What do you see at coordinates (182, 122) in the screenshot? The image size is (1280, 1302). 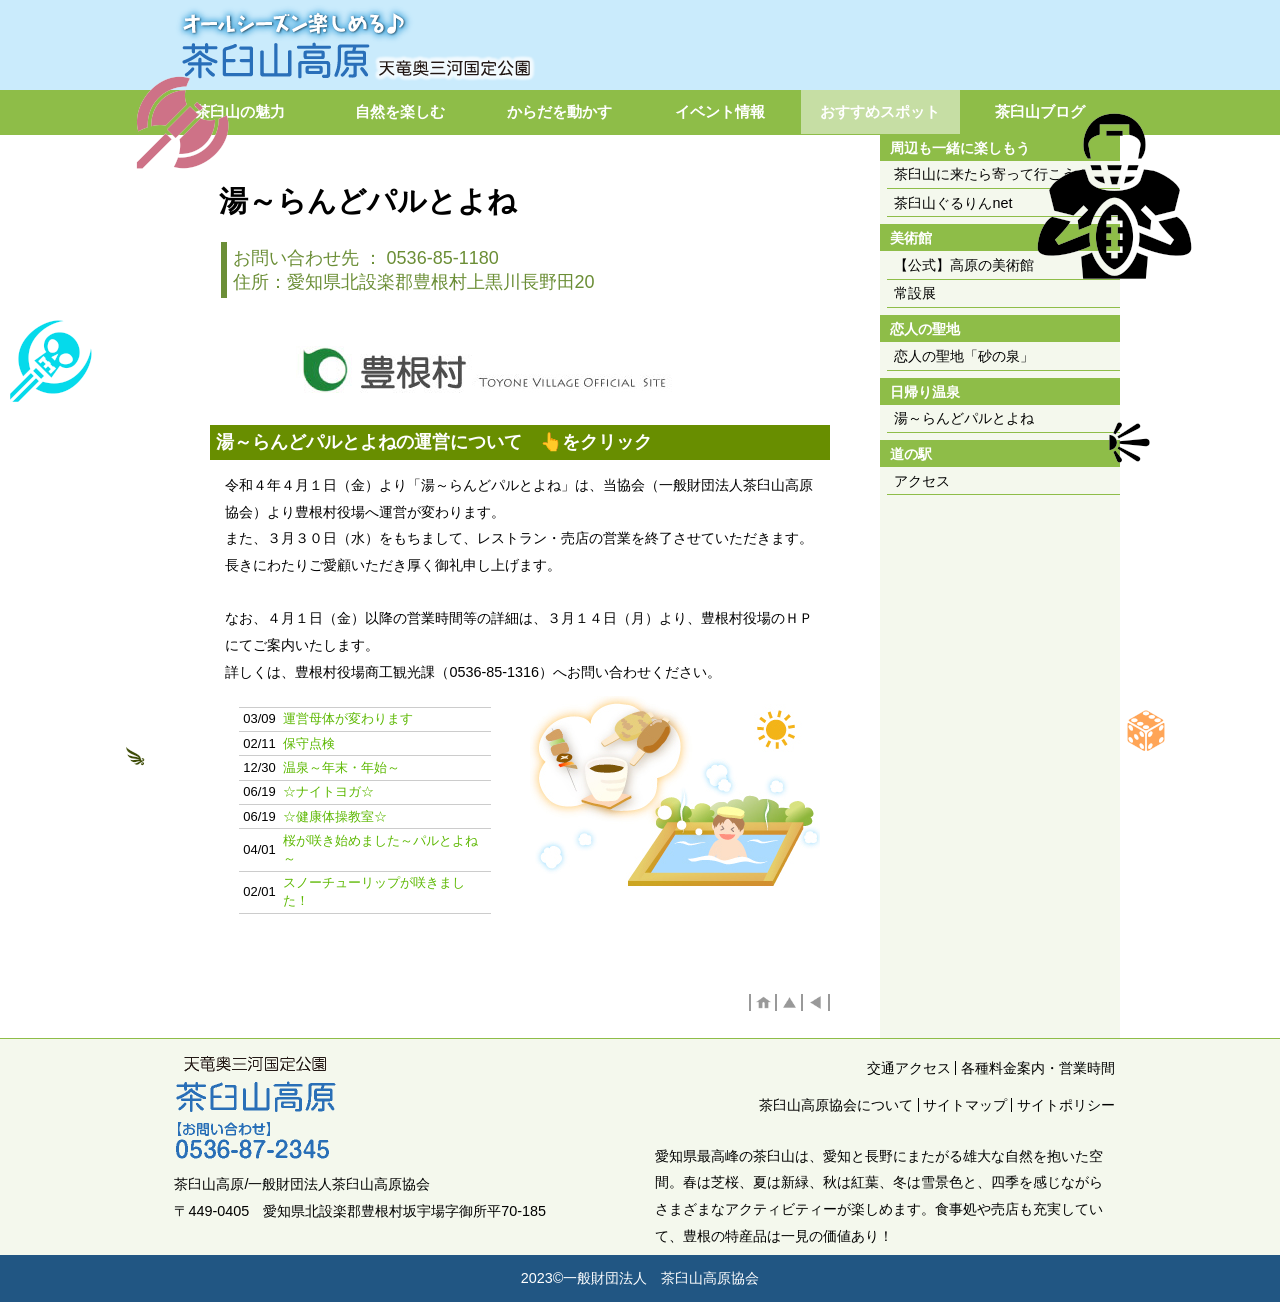 I see `equip or select a battle axe weapon` at bounding box center [182, 122].